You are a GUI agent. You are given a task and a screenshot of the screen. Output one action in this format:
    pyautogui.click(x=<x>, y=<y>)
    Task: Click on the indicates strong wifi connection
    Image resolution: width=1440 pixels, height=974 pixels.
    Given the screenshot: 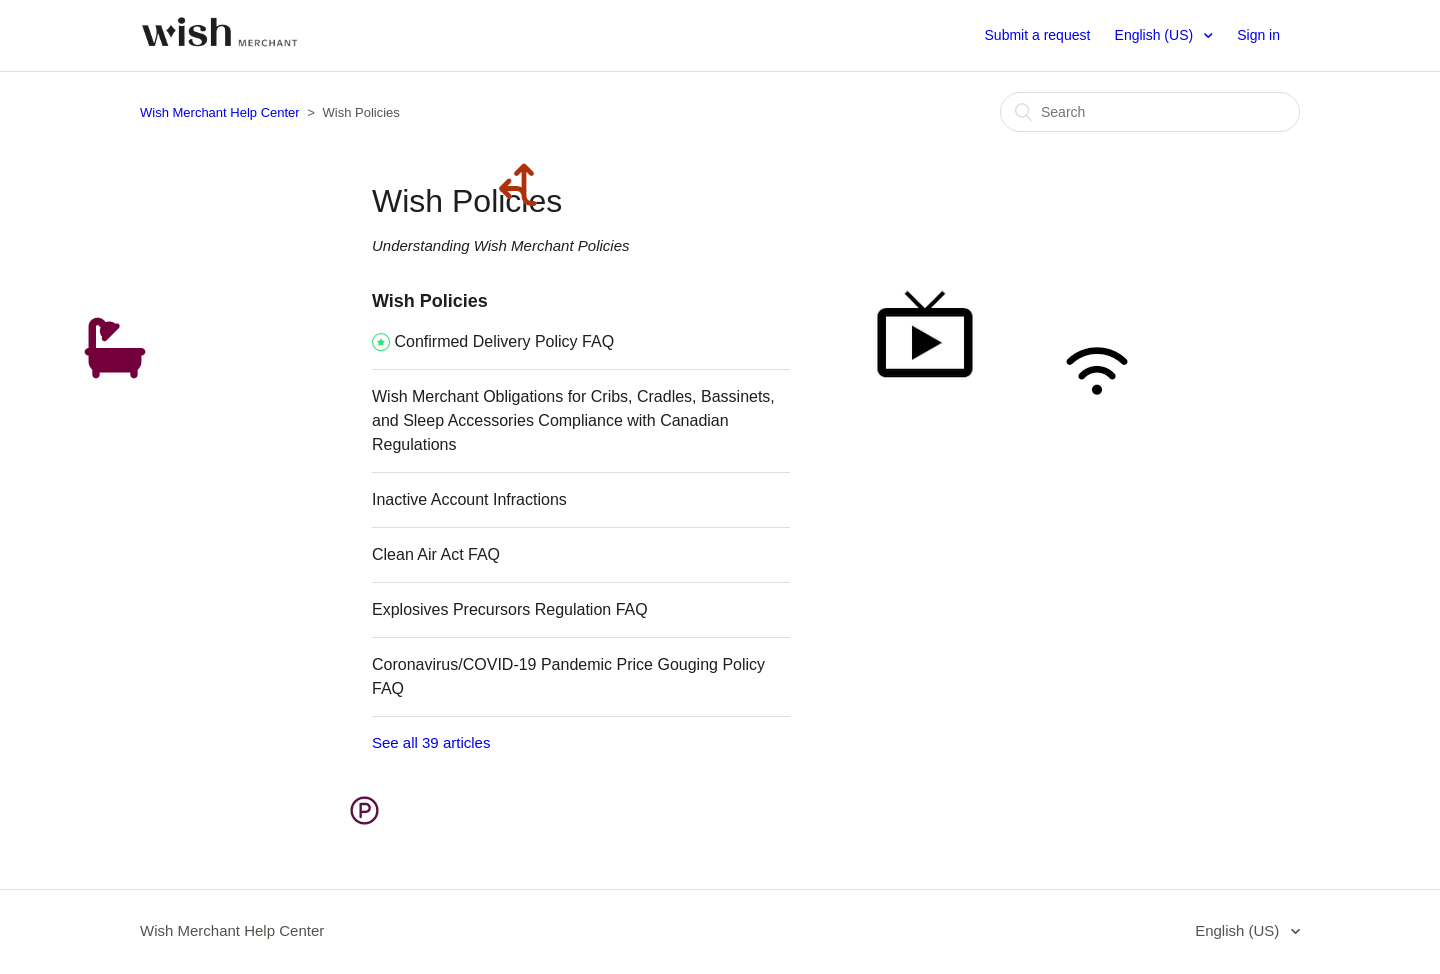 What is the action you would take?
    pyautogui.click(x=1097, y=371)
    